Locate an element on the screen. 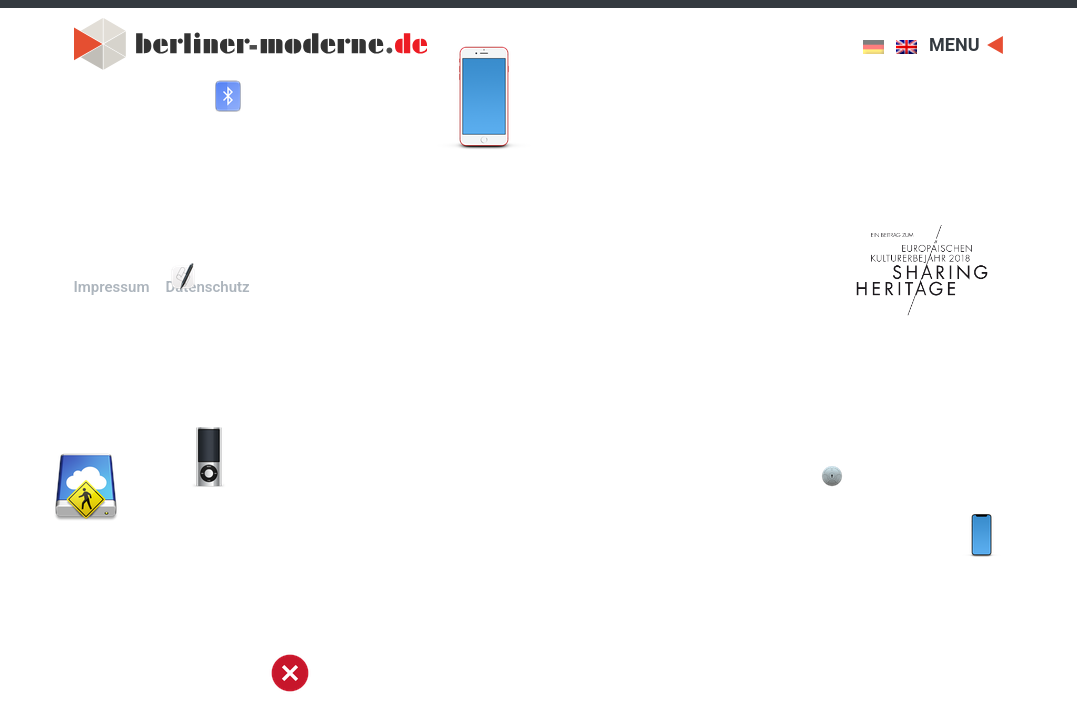 This screenshot has height=720, width=1077. iPod nano device in your connected devices is located at coordinates (208, 457).